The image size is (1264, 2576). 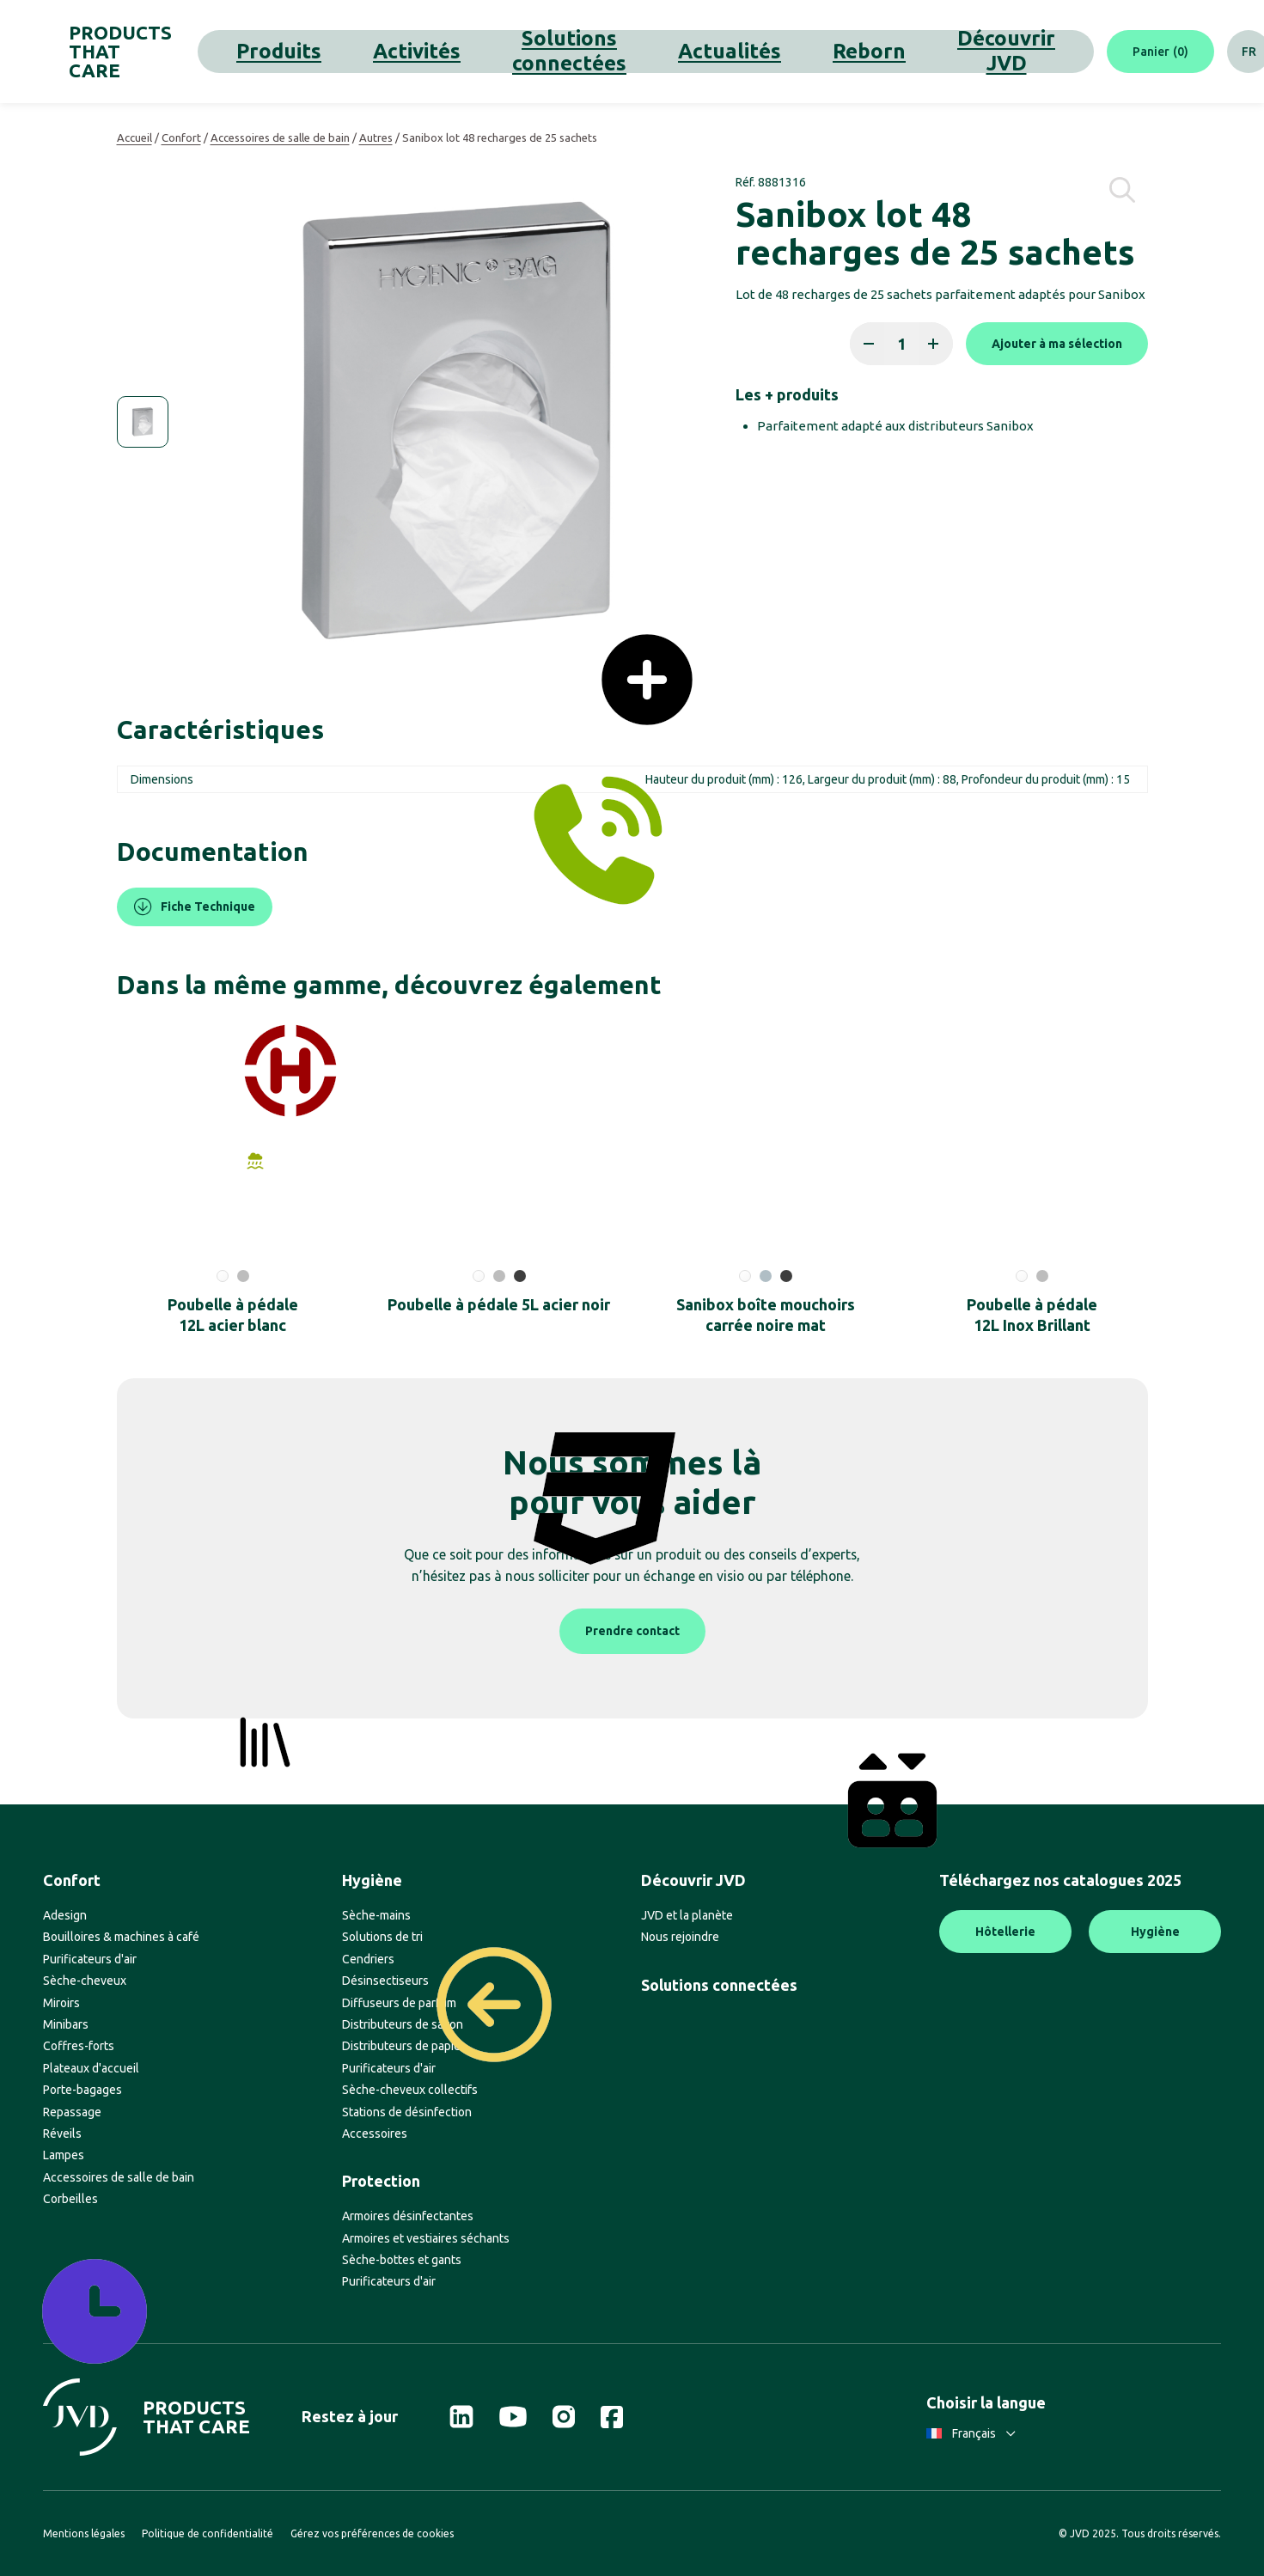 What do you see at coordinates (892, 1803) in the screenshot?
I see `indicates elevator access nearby` at bounding box center [892, 1803].